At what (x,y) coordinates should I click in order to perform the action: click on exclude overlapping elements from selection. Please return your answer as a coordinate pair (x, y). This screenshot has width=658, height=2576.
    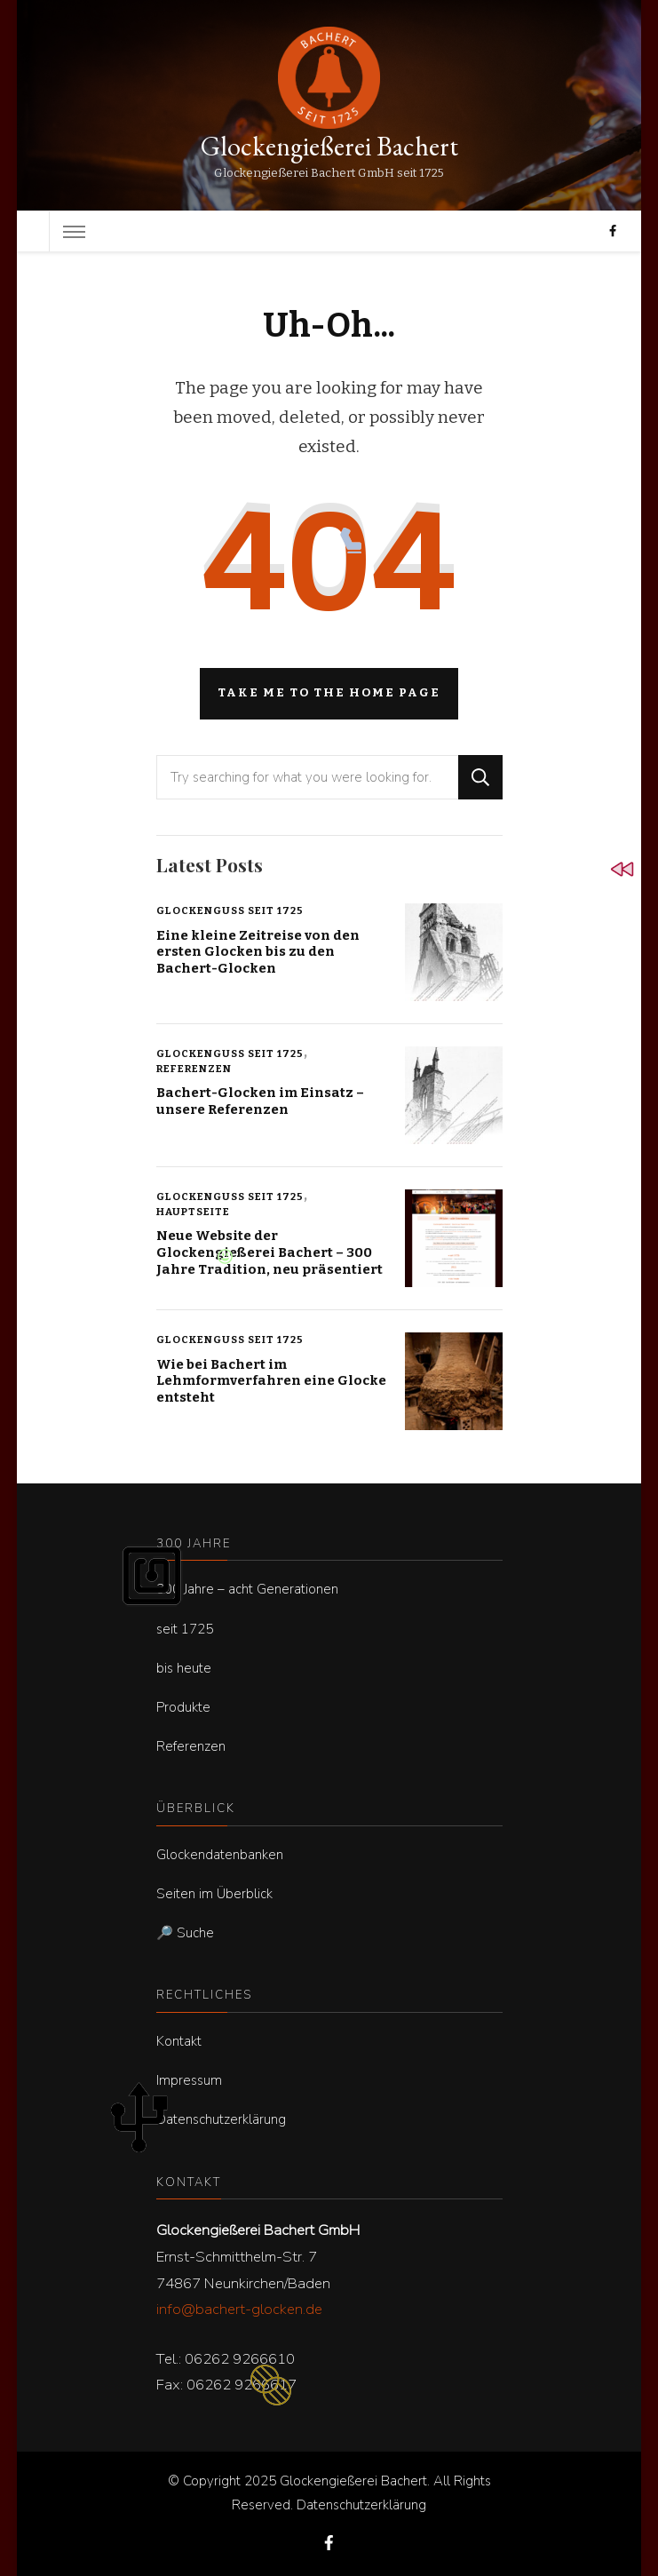
    Looking at the image, I should click on (271, 2385).